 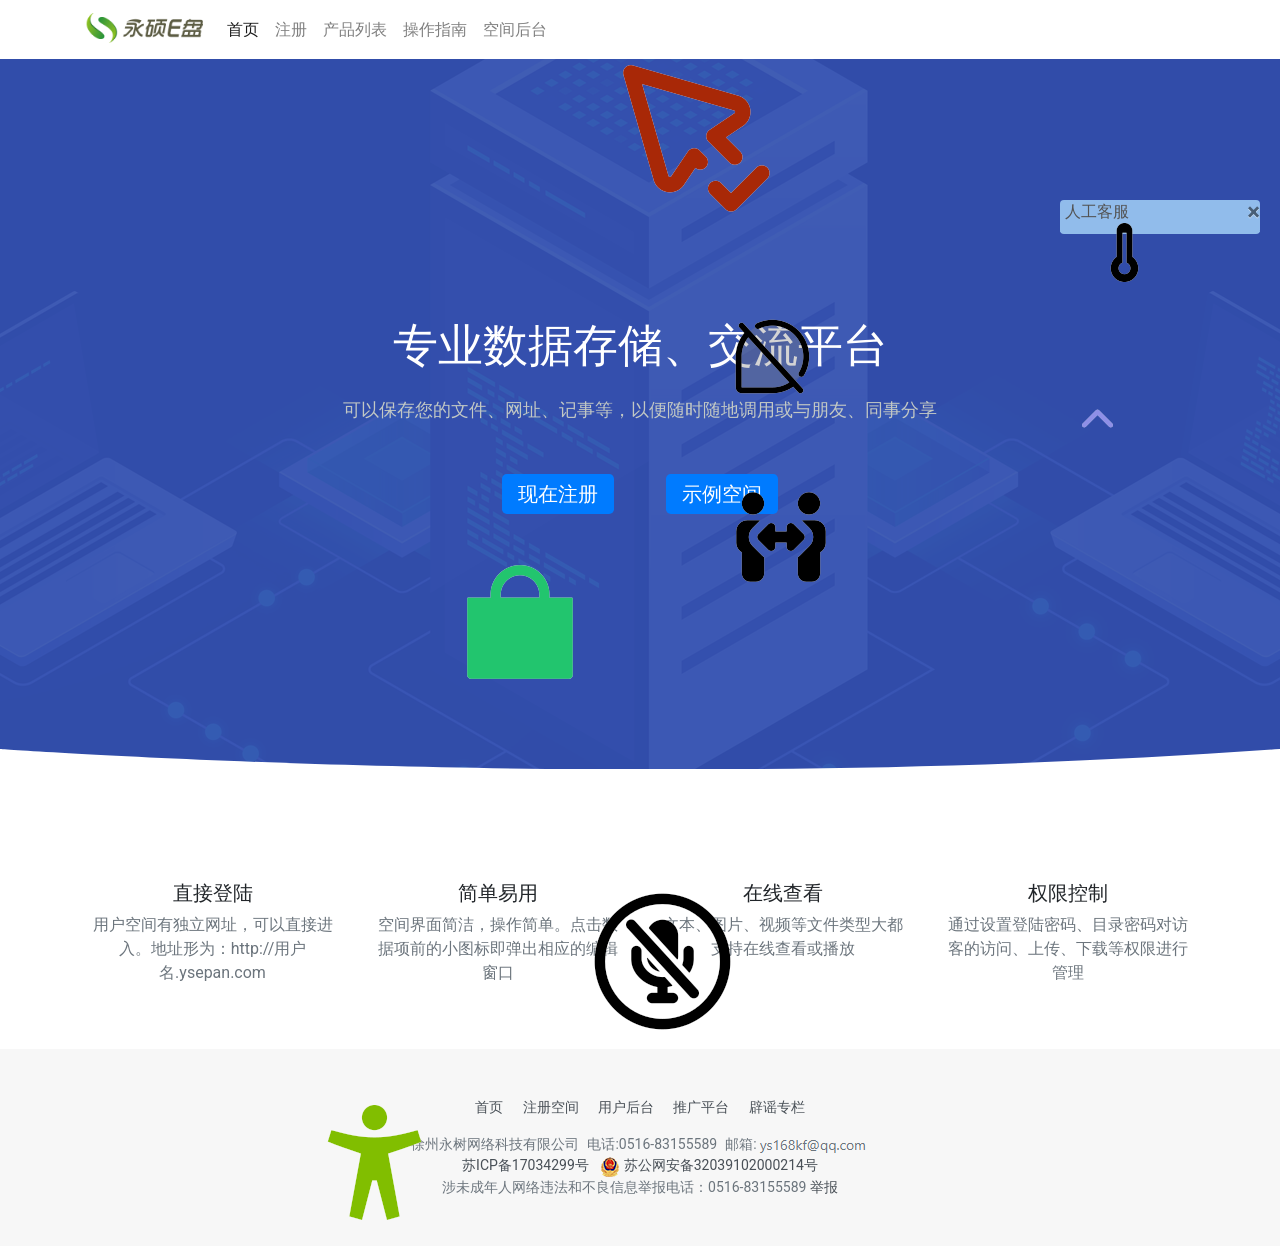 I want to click on mute or disable chat notifications, so click(x=771, y=358).